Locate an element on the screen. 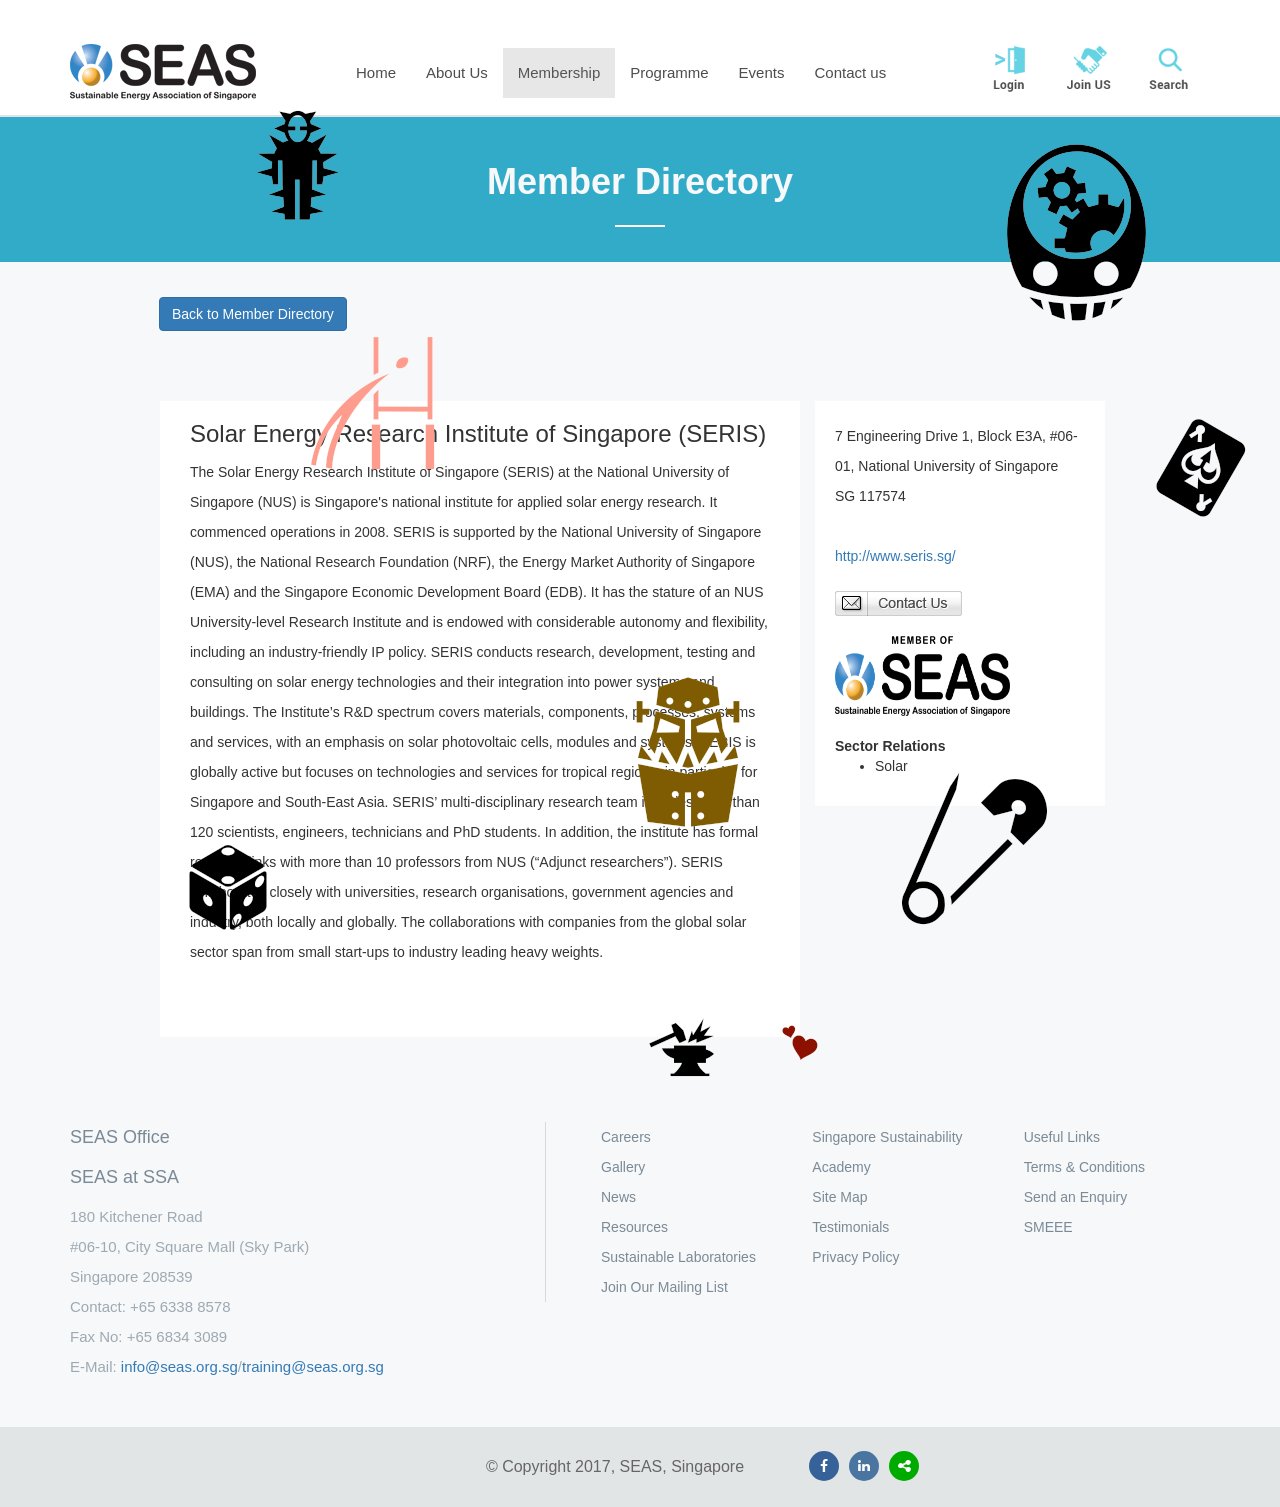  select metal golem character or unit is located at coordinates (688, 752).